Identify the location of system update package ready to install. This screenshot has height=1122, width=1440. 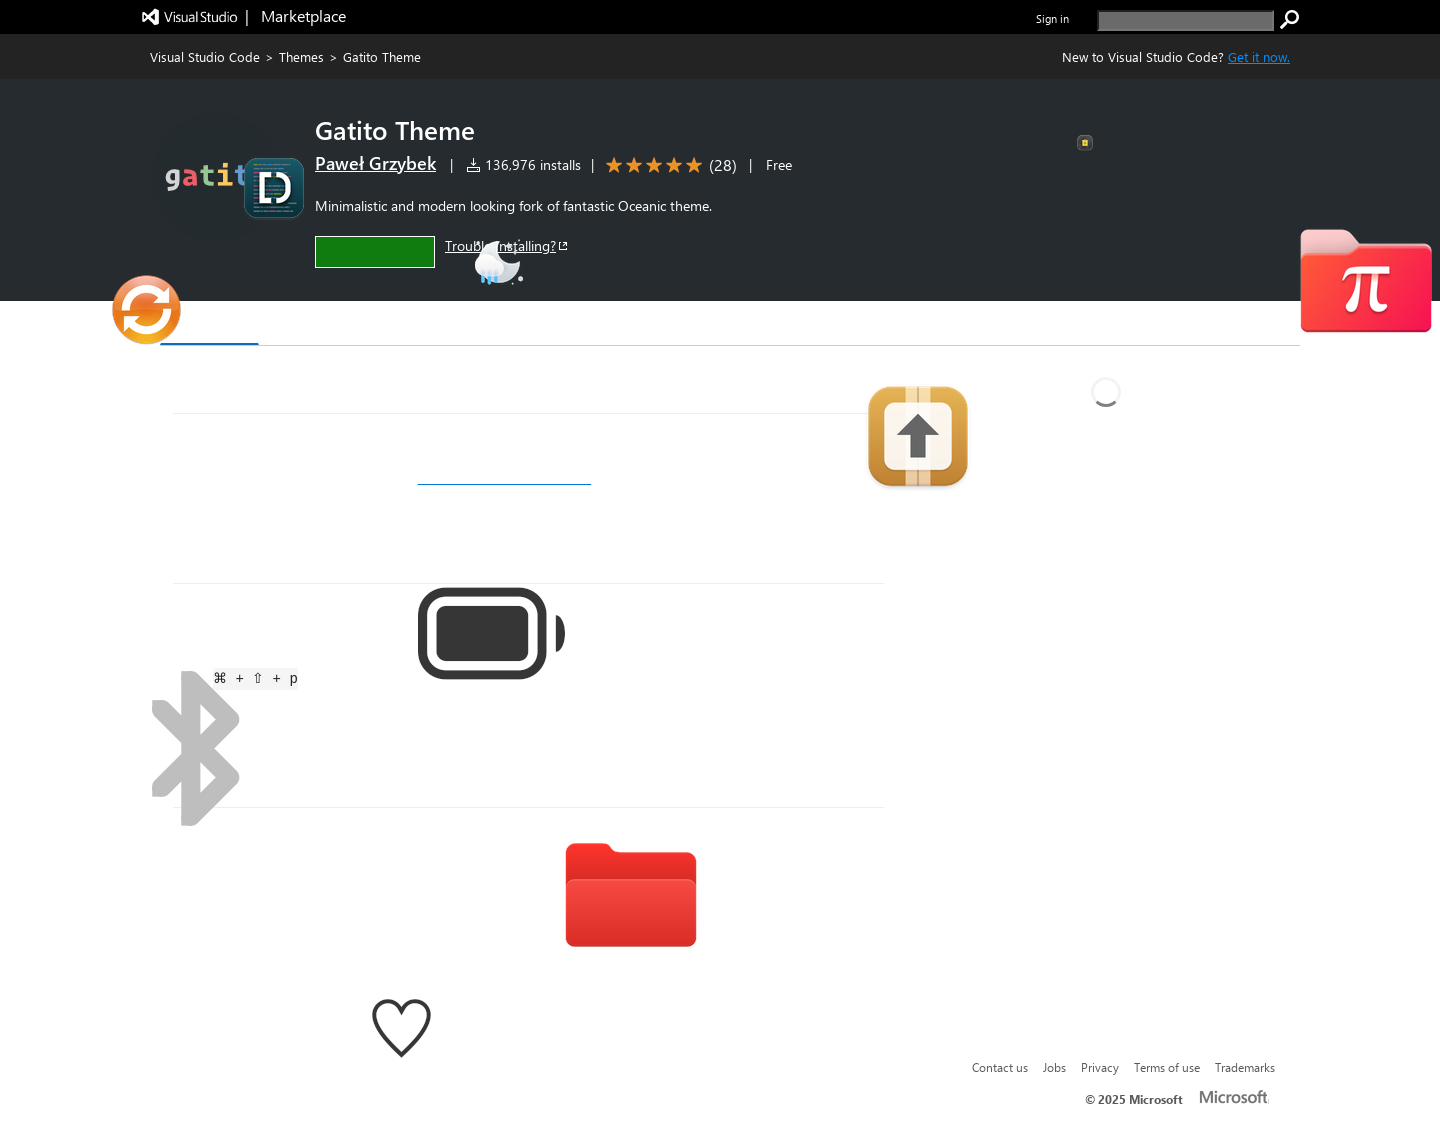
(918, 438).